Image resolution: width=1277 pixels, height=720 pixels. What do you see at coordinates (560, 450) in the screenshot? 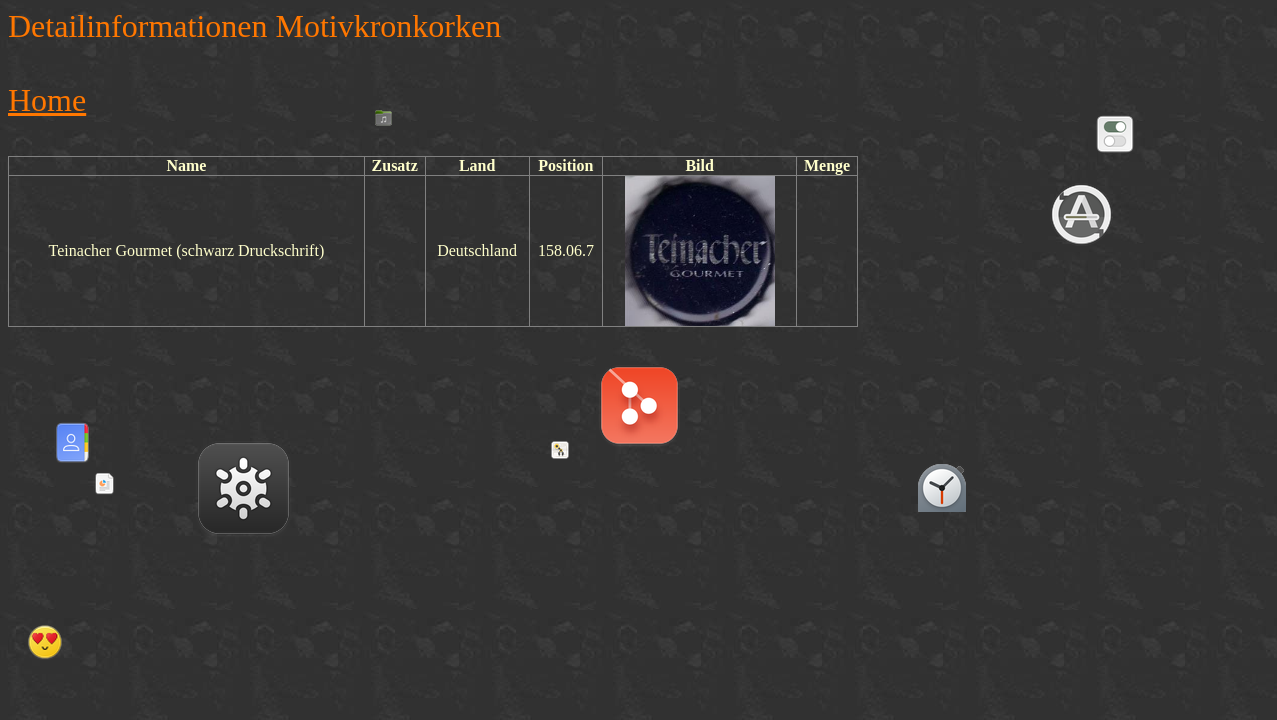
I see `open gnome builder development environment` at bounding box center [560, 450].